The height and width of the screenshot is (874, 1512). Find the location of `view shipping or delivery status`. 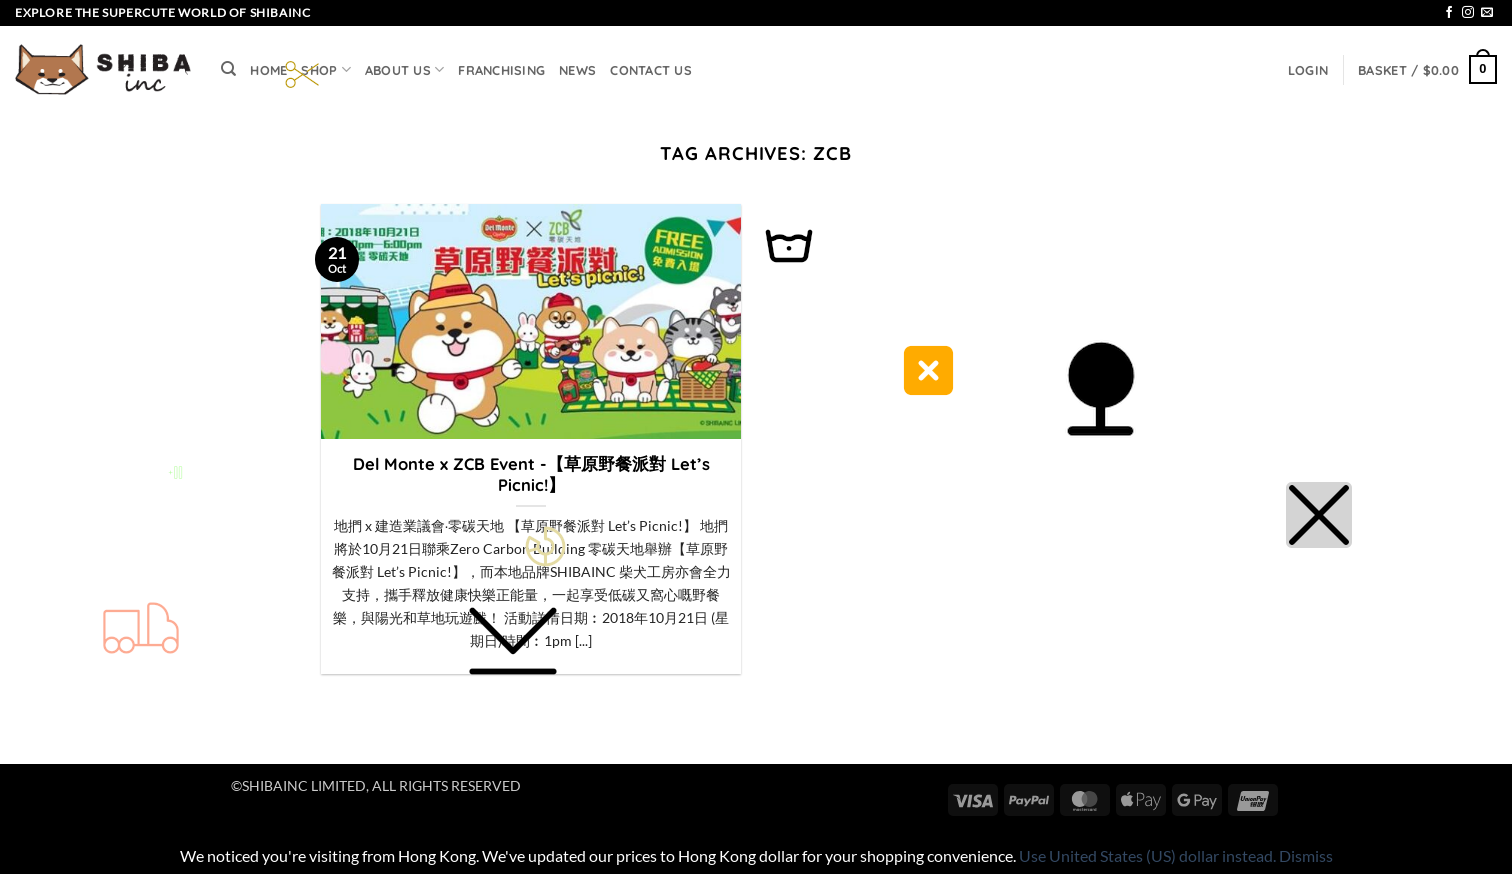

view shipping or delivery status is located at coordinates (141, 628).